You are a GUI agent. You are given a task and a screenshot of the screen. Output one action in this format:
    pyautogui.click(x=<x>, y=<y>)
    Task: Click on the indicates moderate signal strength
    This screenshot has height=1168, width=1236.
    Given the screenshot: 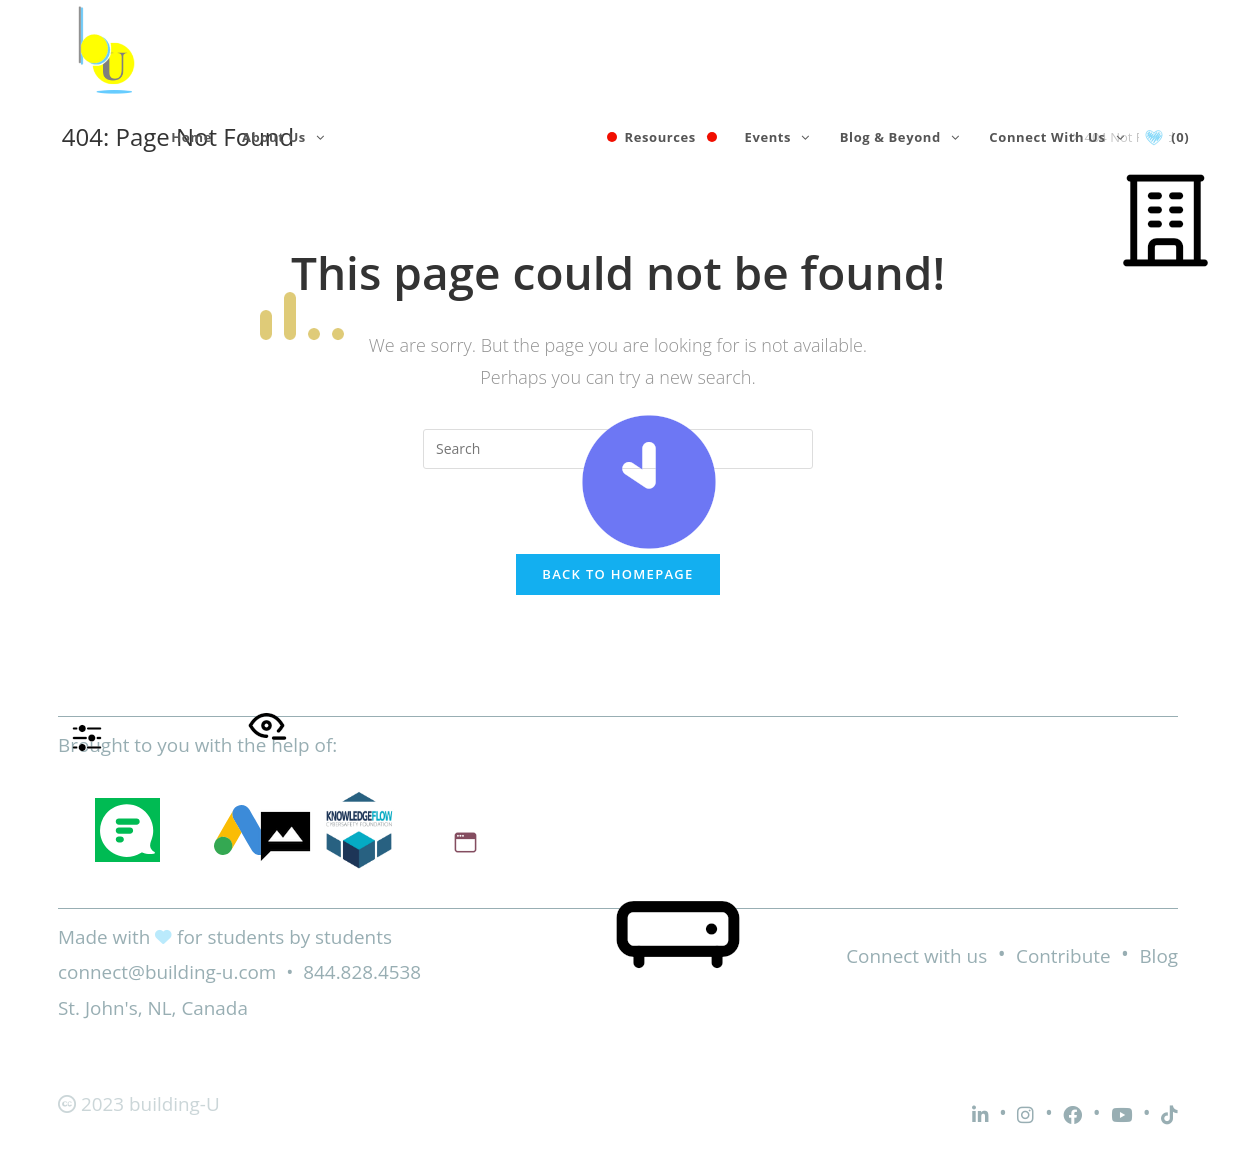 What is the action you would take?
    pyautogui.click(x=302, y=298)
    